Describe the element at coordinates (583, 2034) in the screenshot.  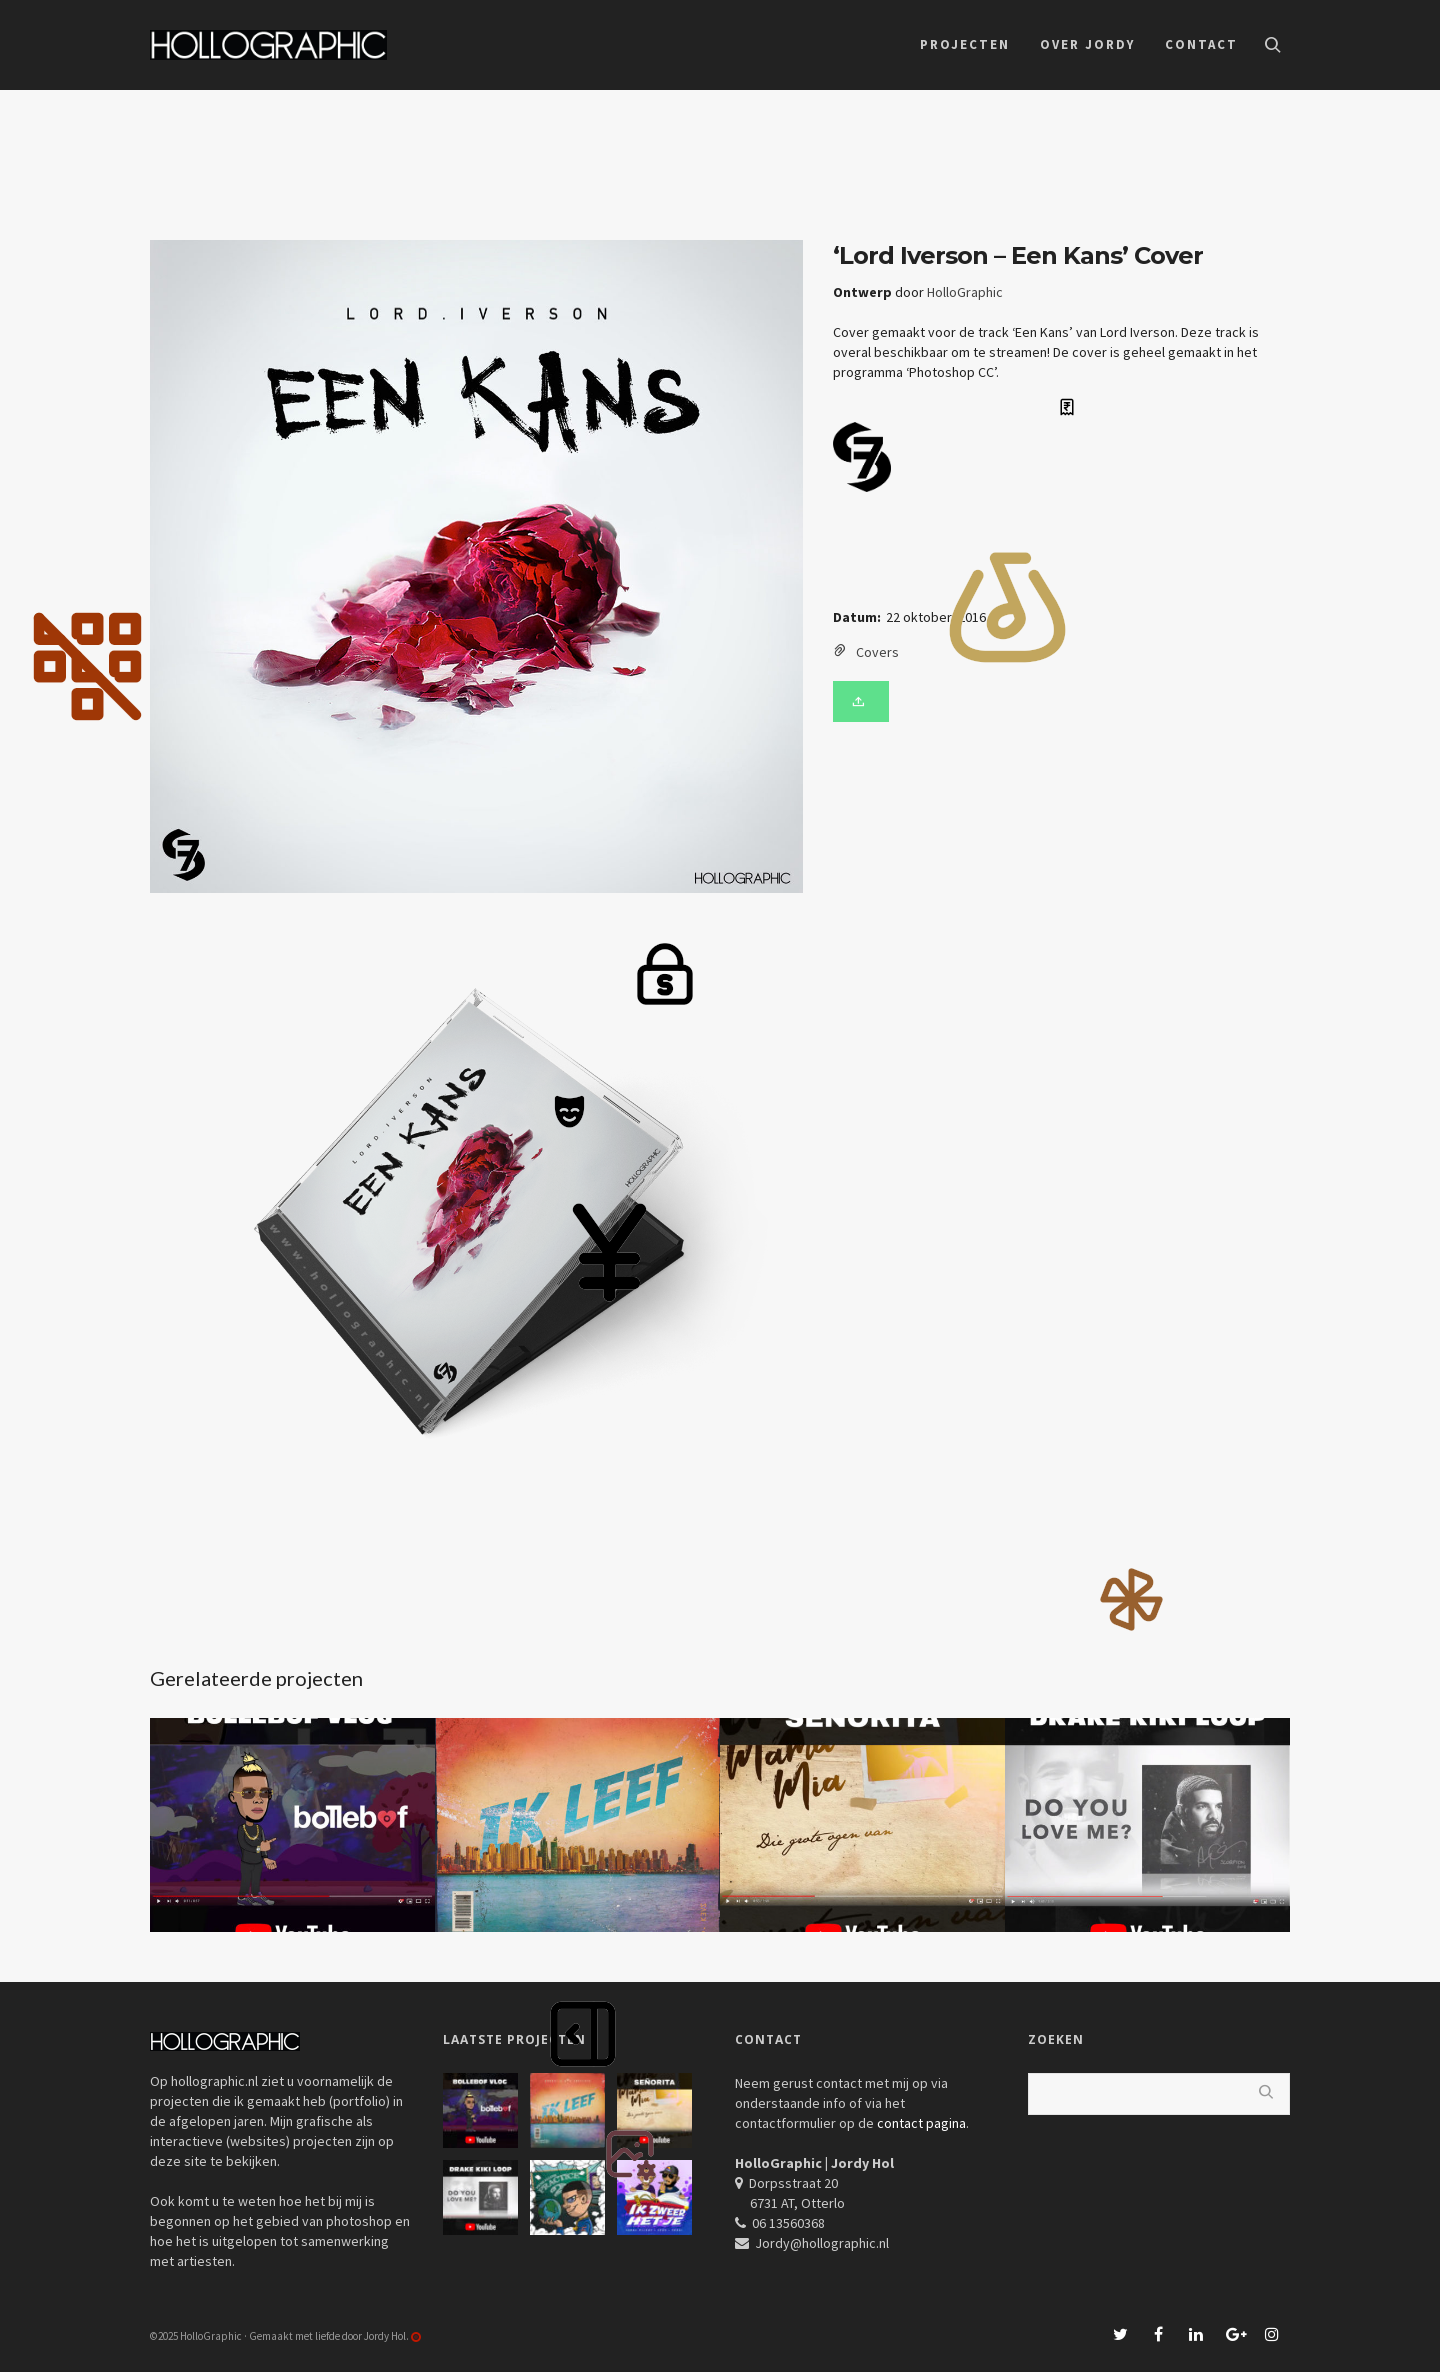
I see `expand the right sidebar panel` at that location.